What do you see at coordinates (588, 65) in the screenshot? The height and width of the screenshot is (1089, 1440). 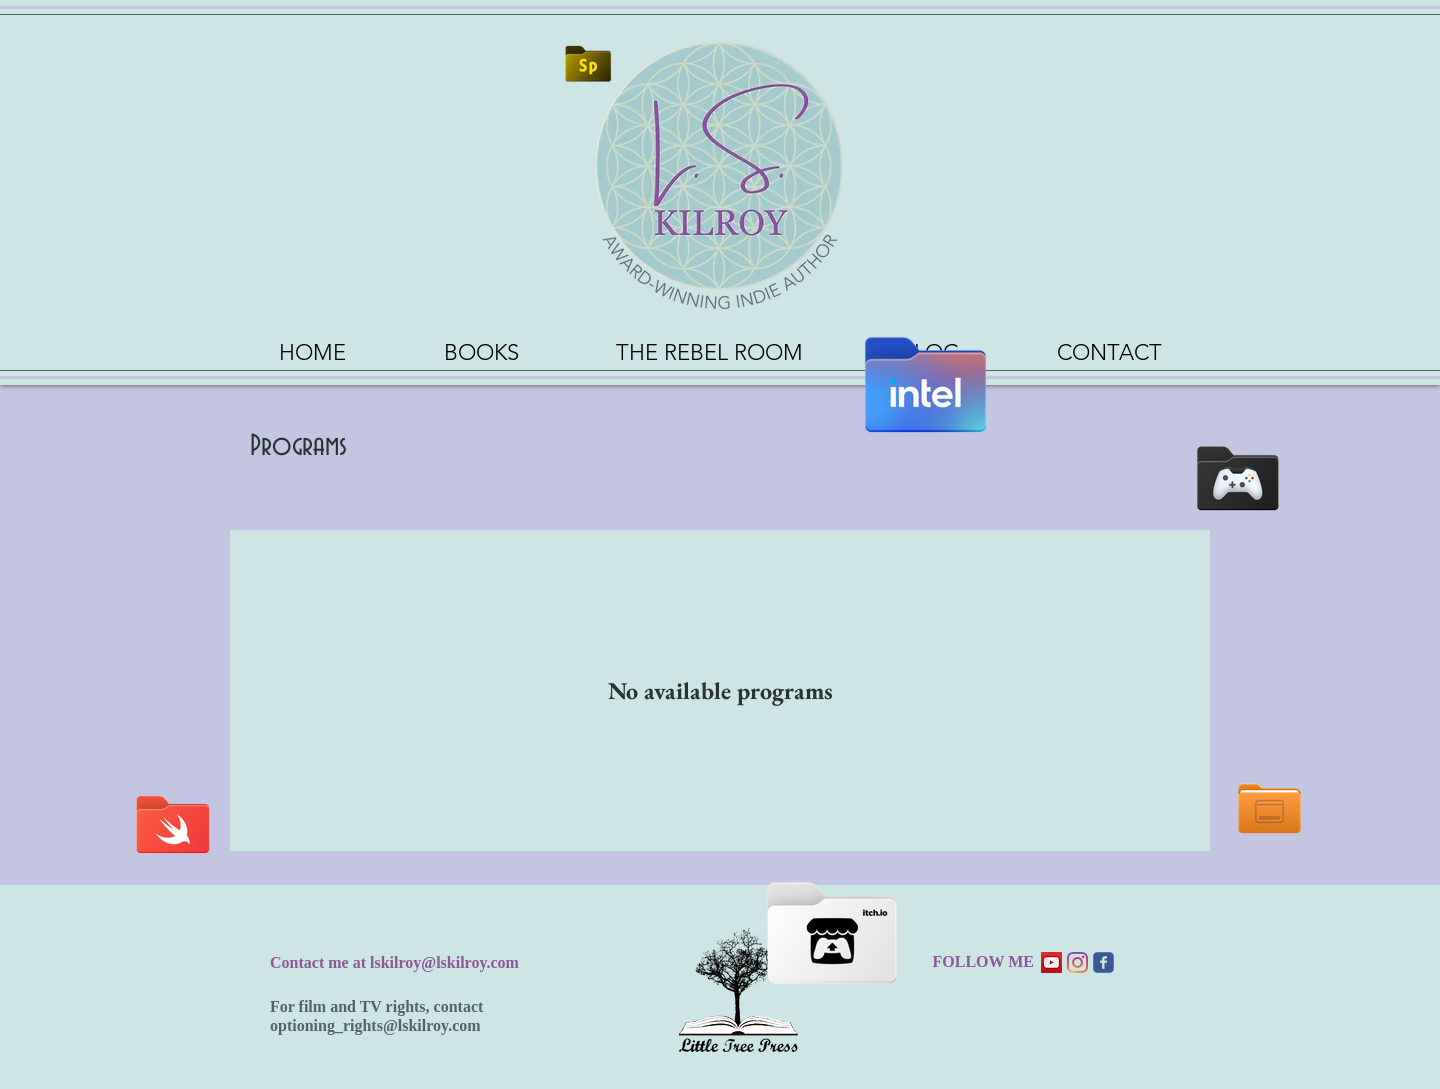 I see `open folder containing adobe spark projects` at bounding box center [588, 65].